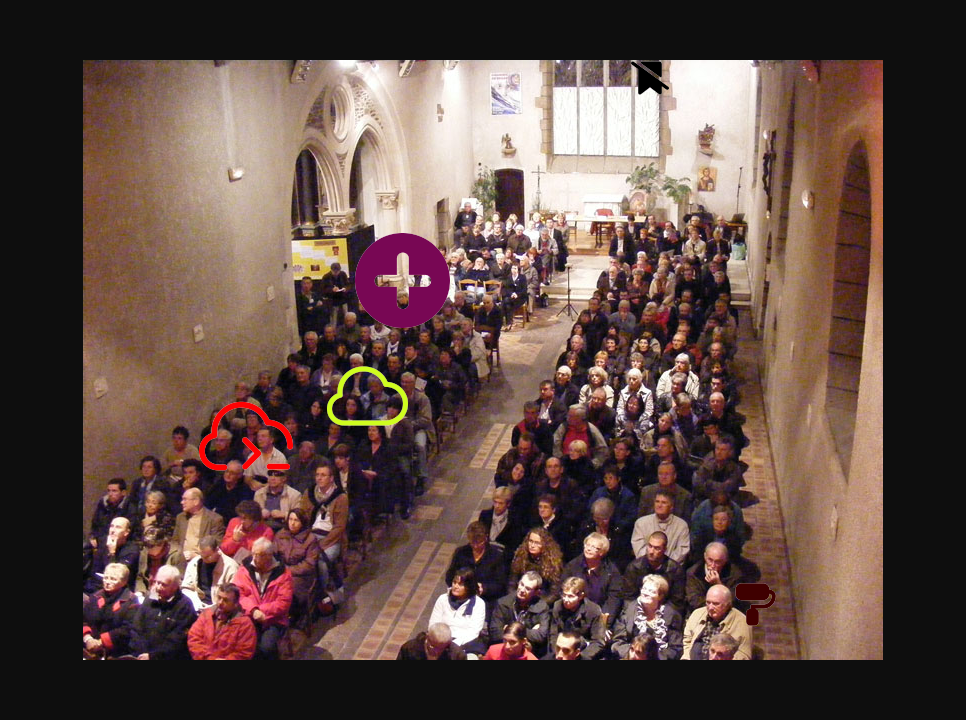 The image size is (966, 720). I want to click on remove from saved bookmarks, so click(650, 78).